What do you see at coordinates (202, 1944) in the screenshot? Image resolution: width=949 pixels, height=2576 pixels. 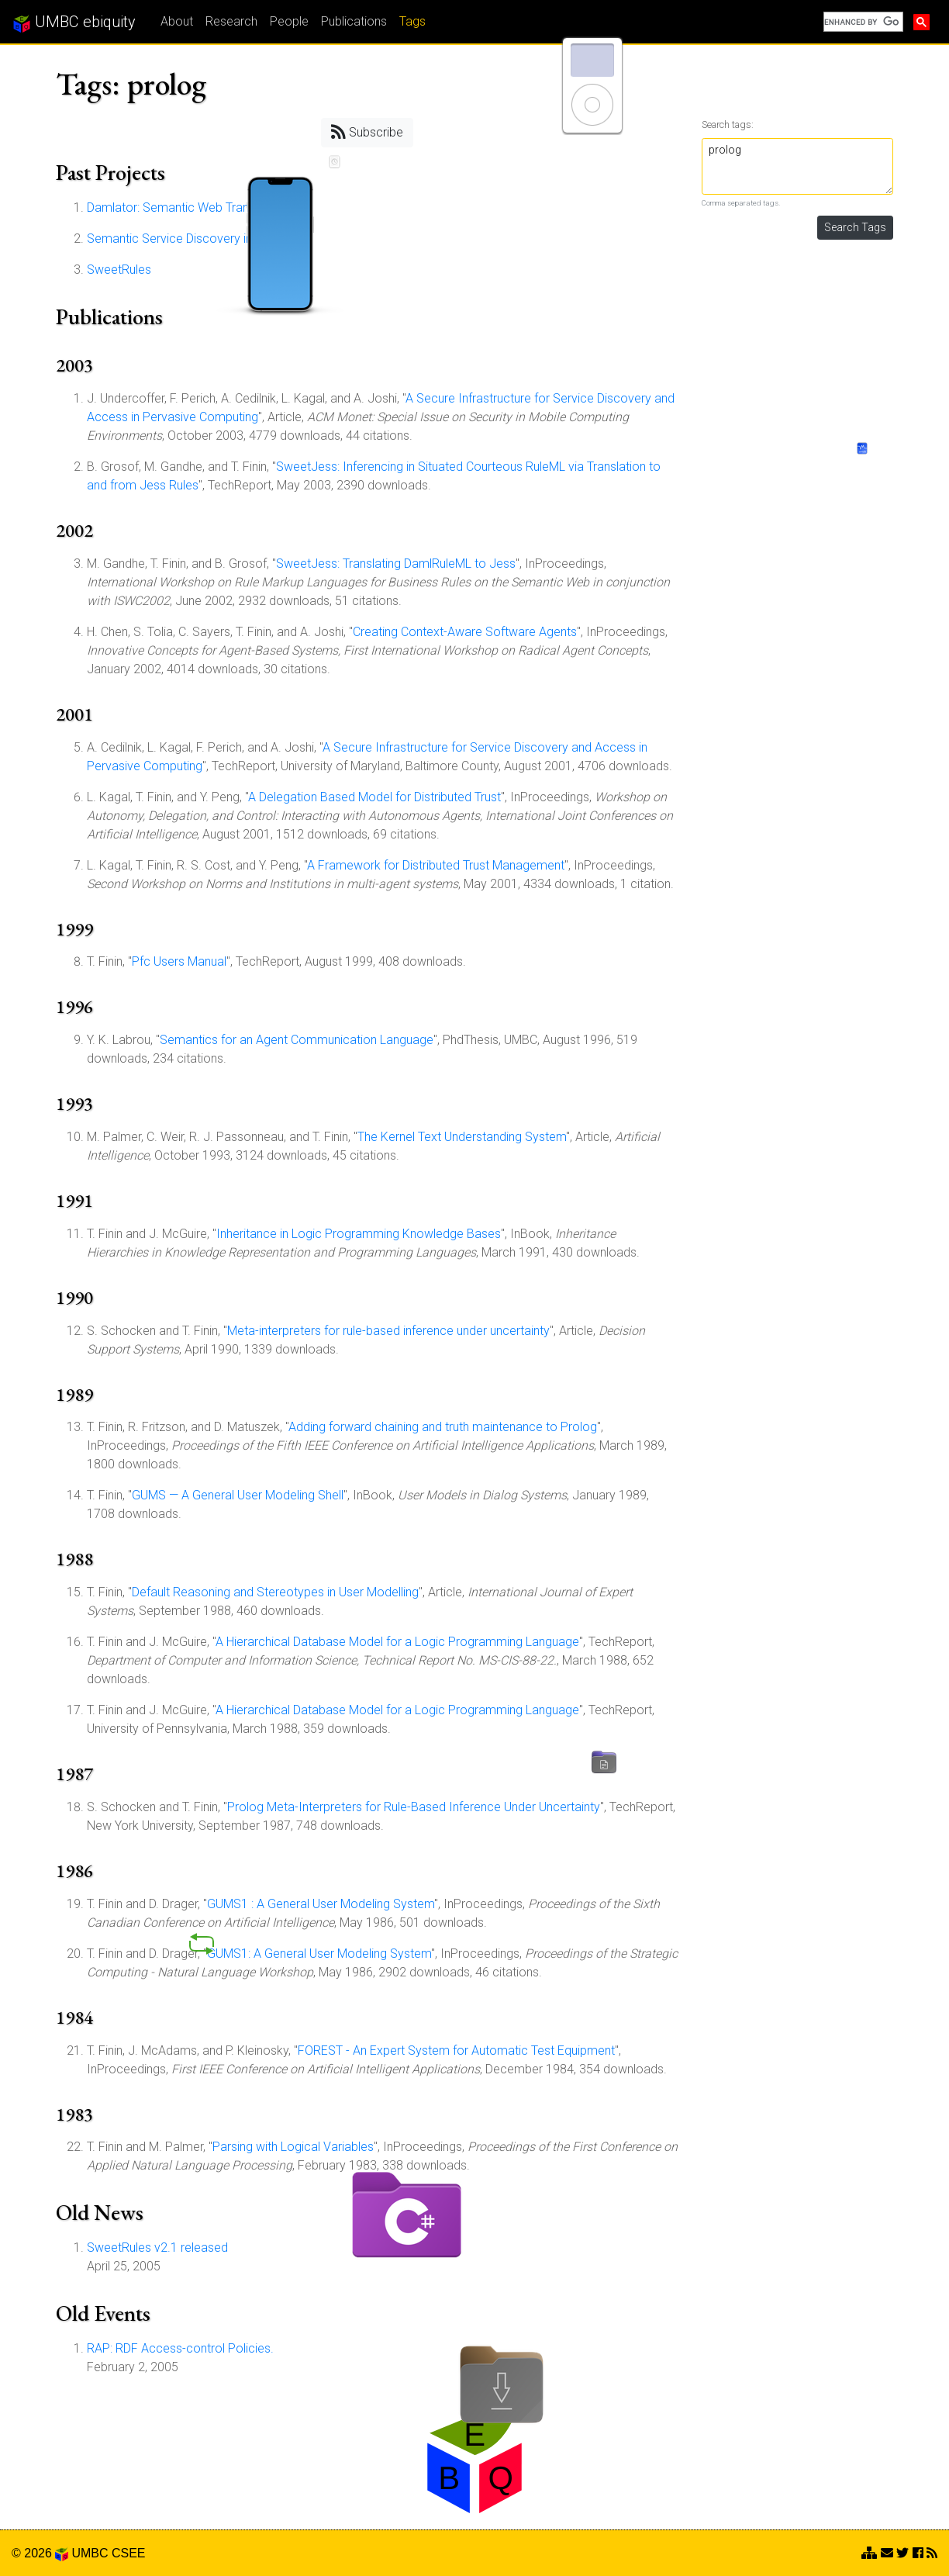 I see `sync or refresh email messages` at bounding box center [202, 1944].